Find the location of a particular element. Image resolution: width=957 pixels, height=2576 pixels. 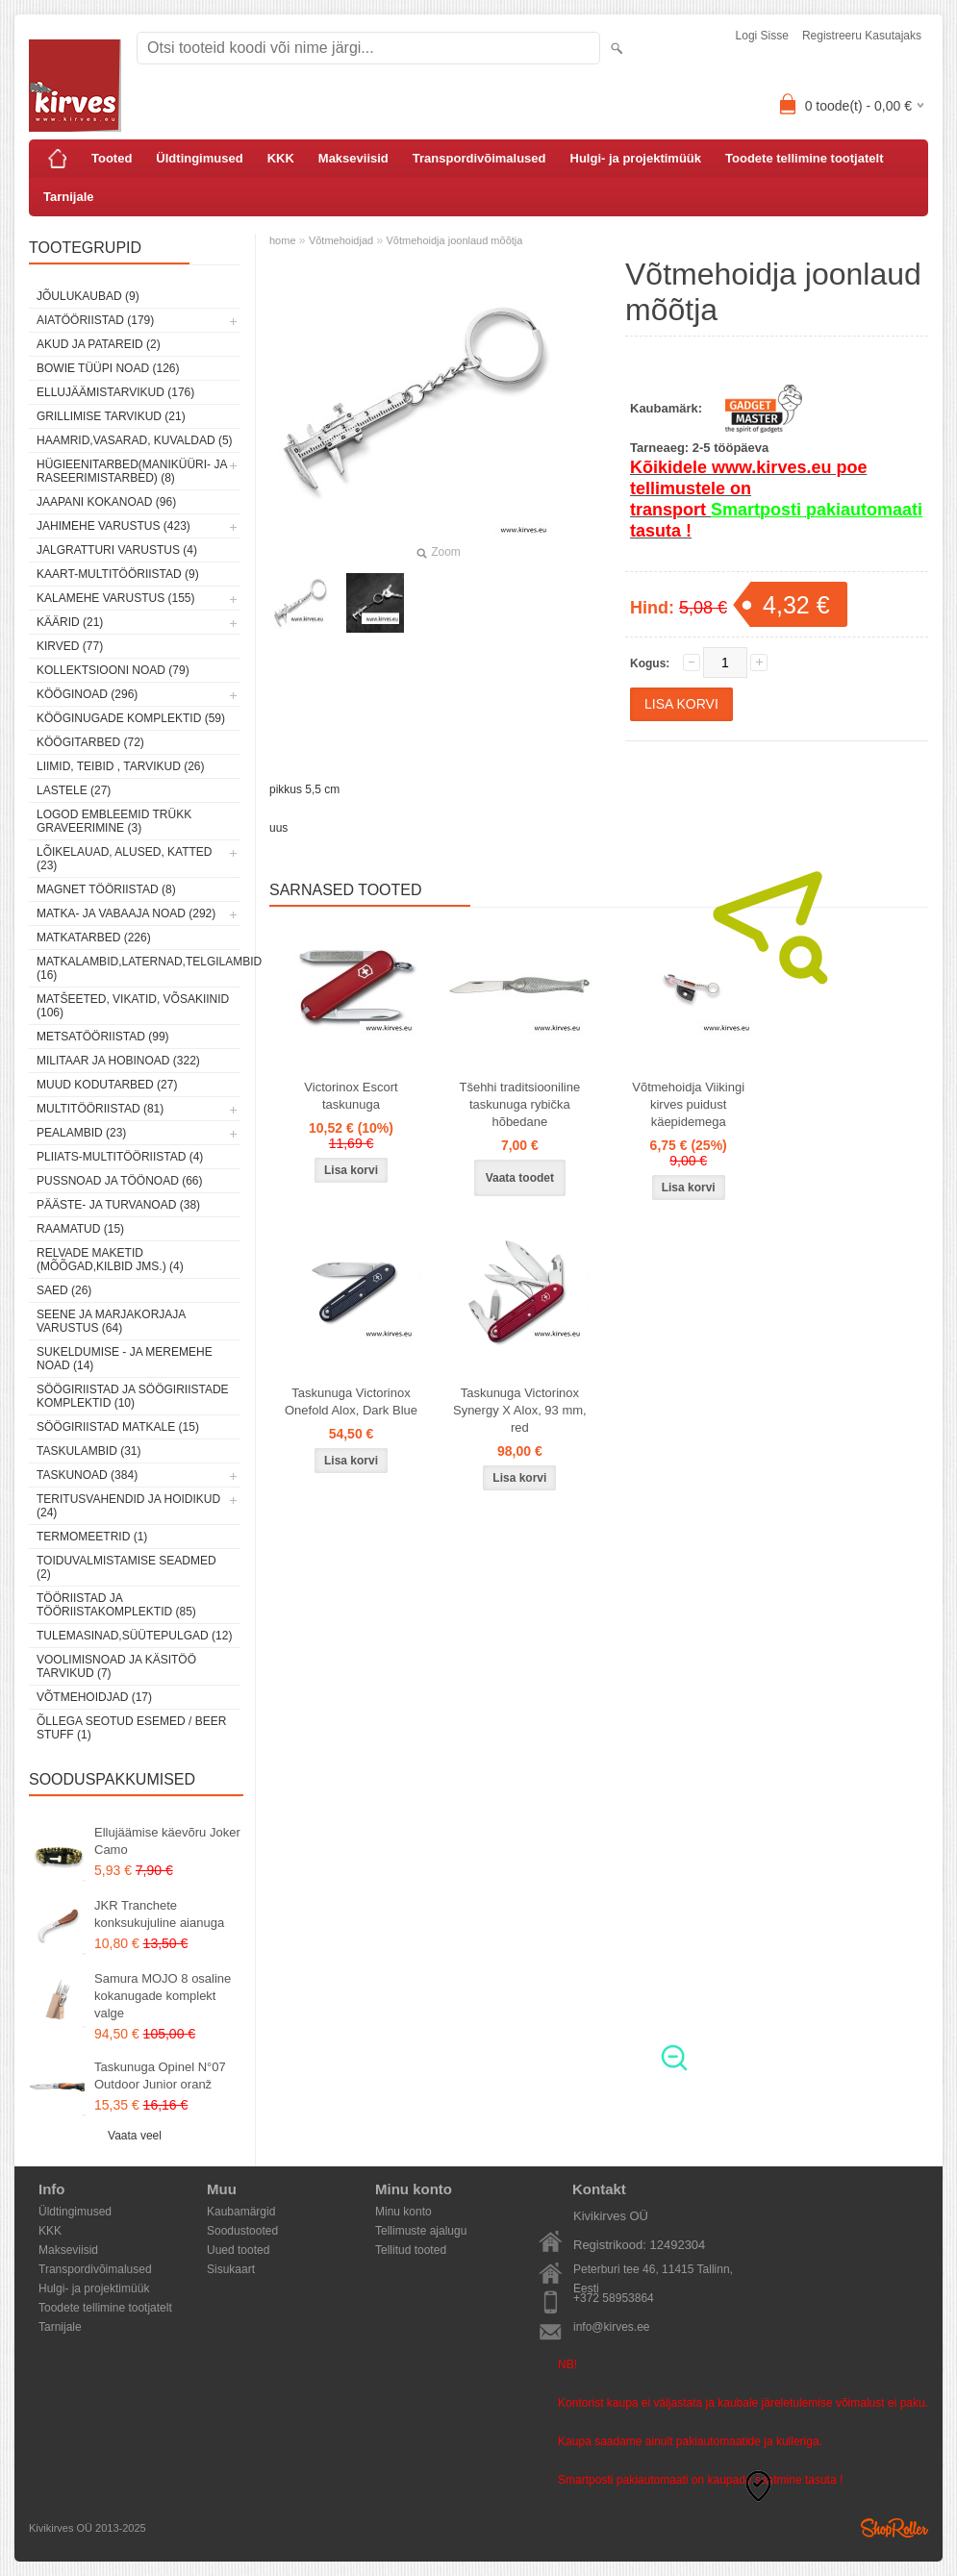

confirmed or verified location is located at coordinates (758, 2486).